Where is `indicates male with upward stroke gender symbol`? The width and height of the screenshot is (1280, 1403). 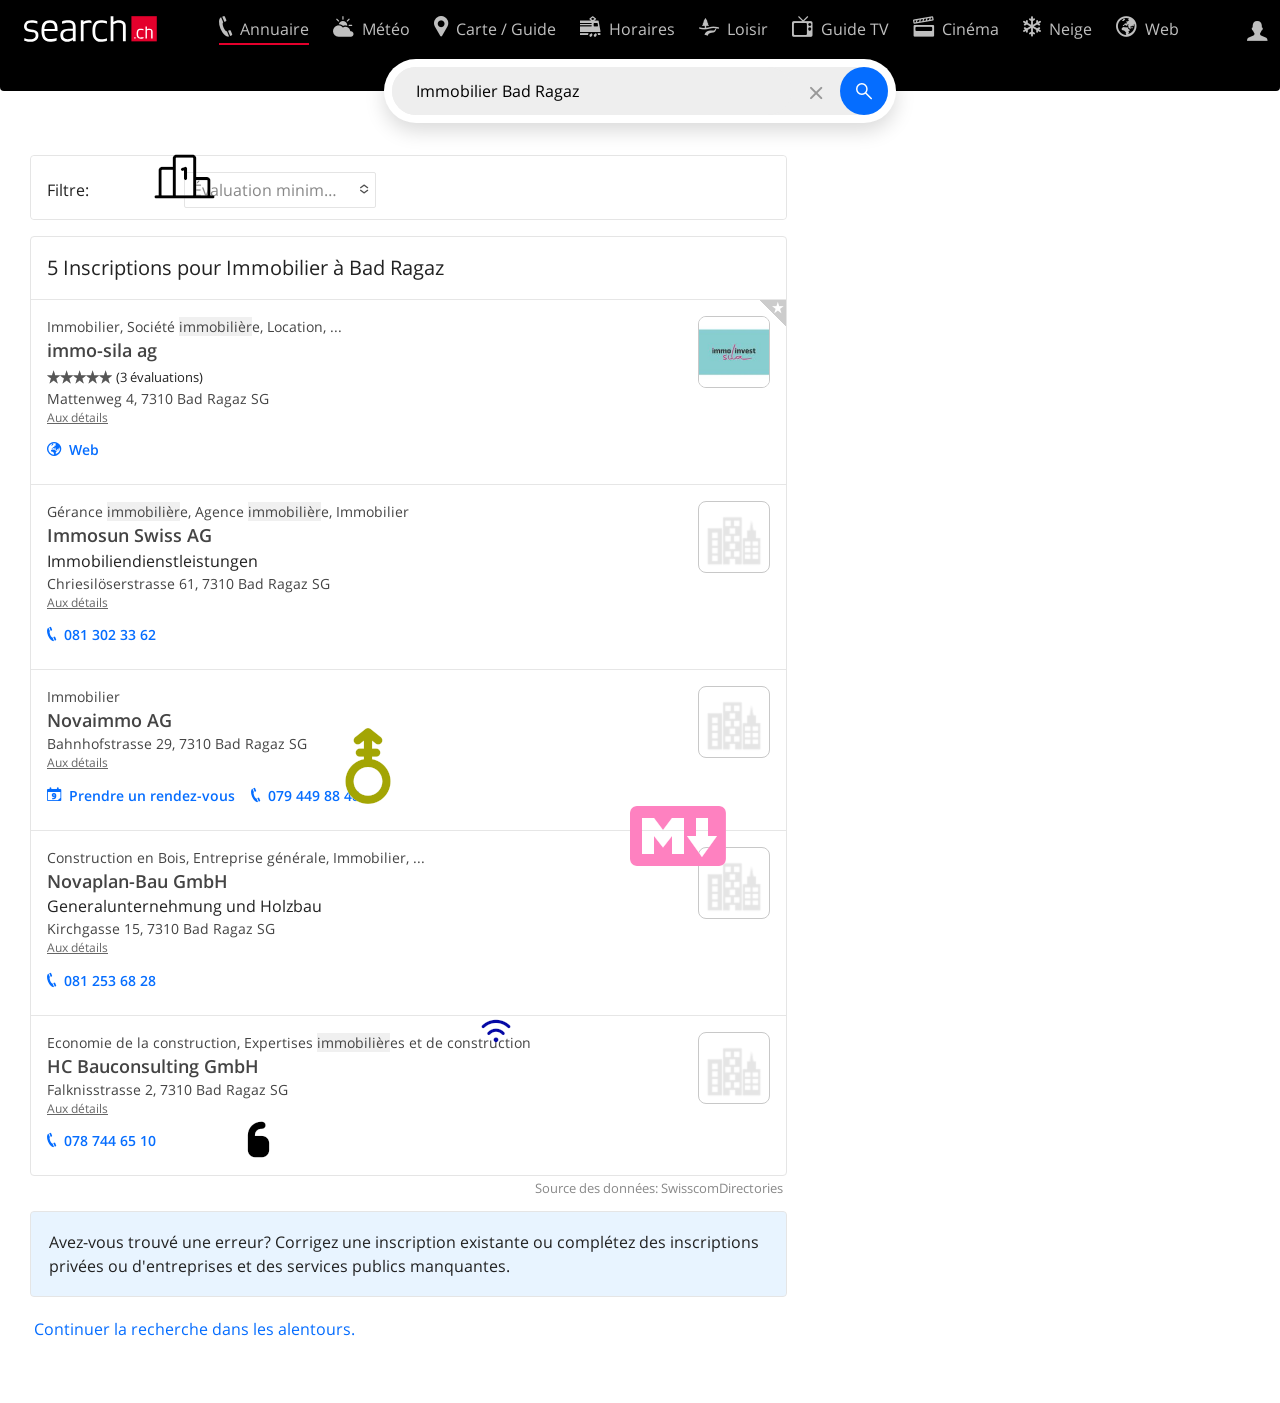 indicates male with upward stroke gender symbol is located at coordinates (368, 767).